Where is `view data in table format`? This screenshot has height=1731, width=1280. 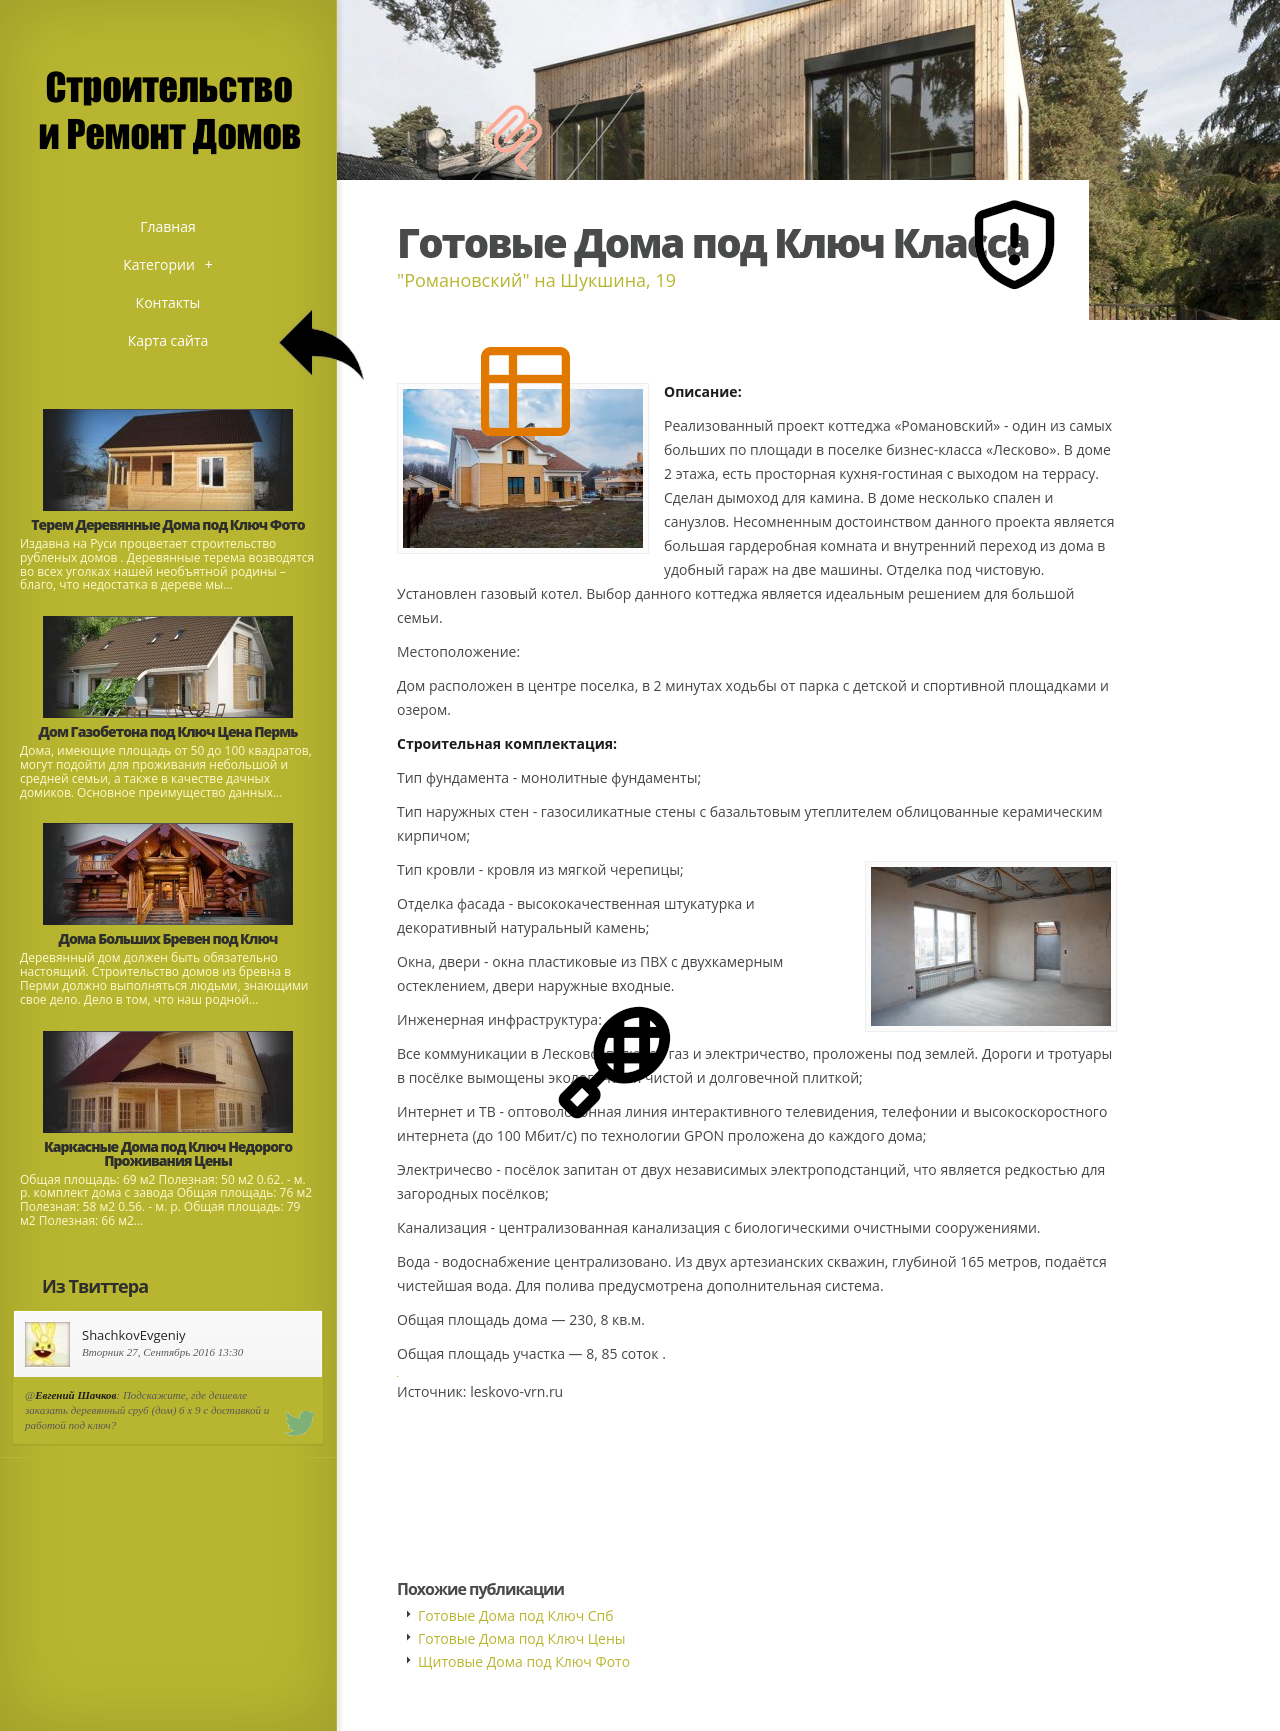 view data in table format is located at coordinates (525, 391).